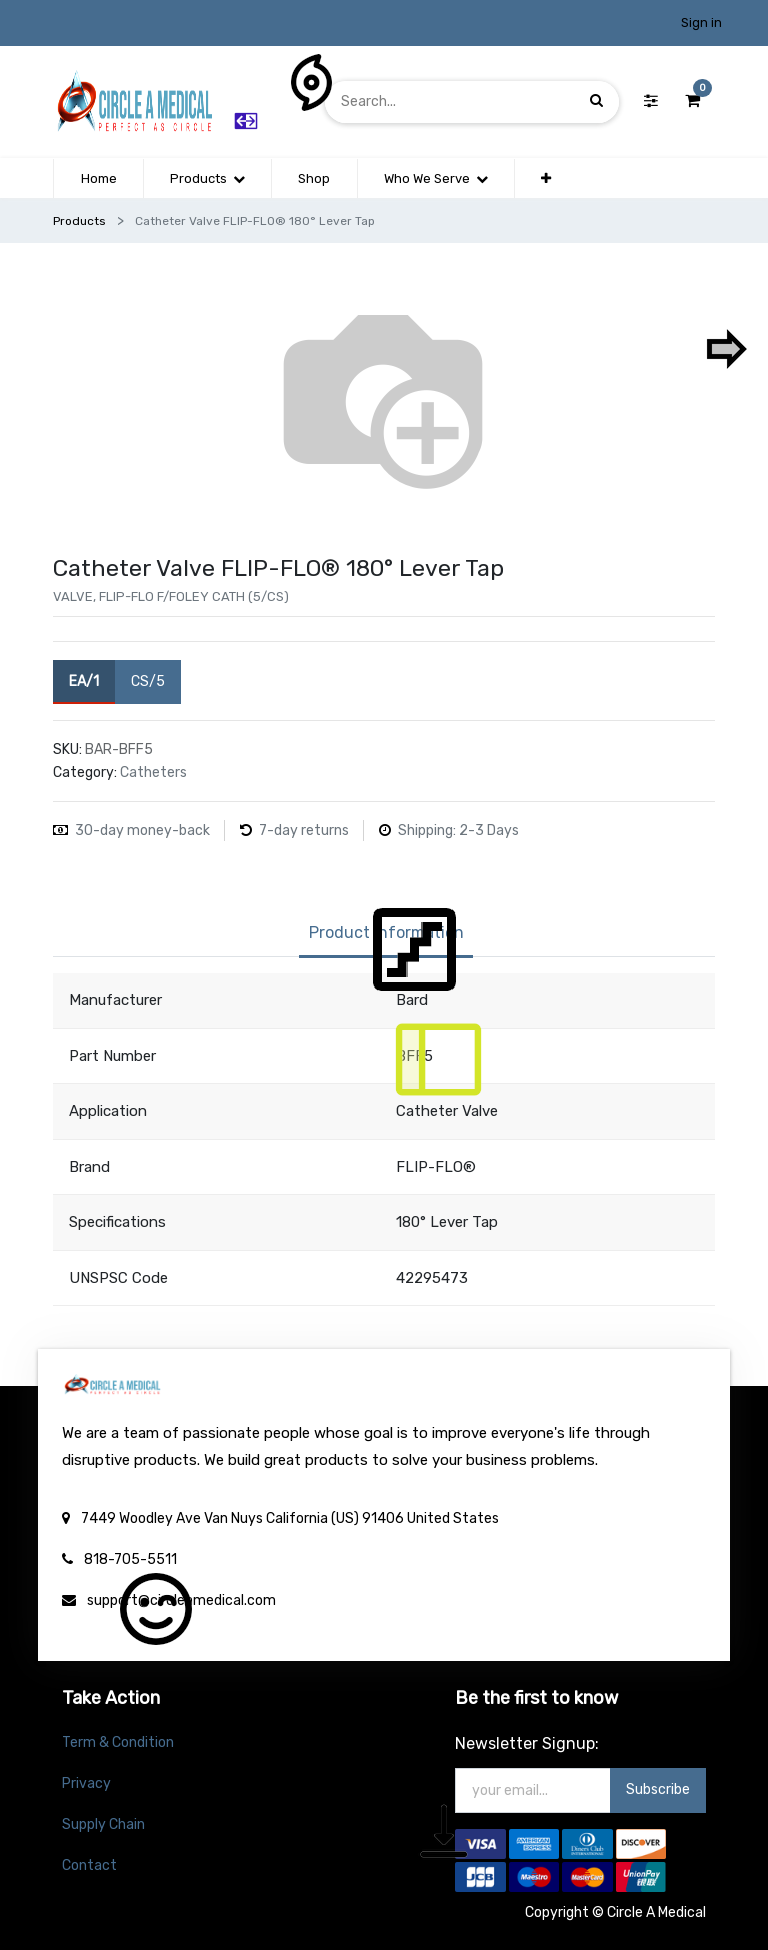 The width and height of the screenshot is (768, 1950). What do you see at coordinates (156, 1609) in the screenshot?
I see `insert a winking emoji or emoticon` at bounding box center [156, 1609].